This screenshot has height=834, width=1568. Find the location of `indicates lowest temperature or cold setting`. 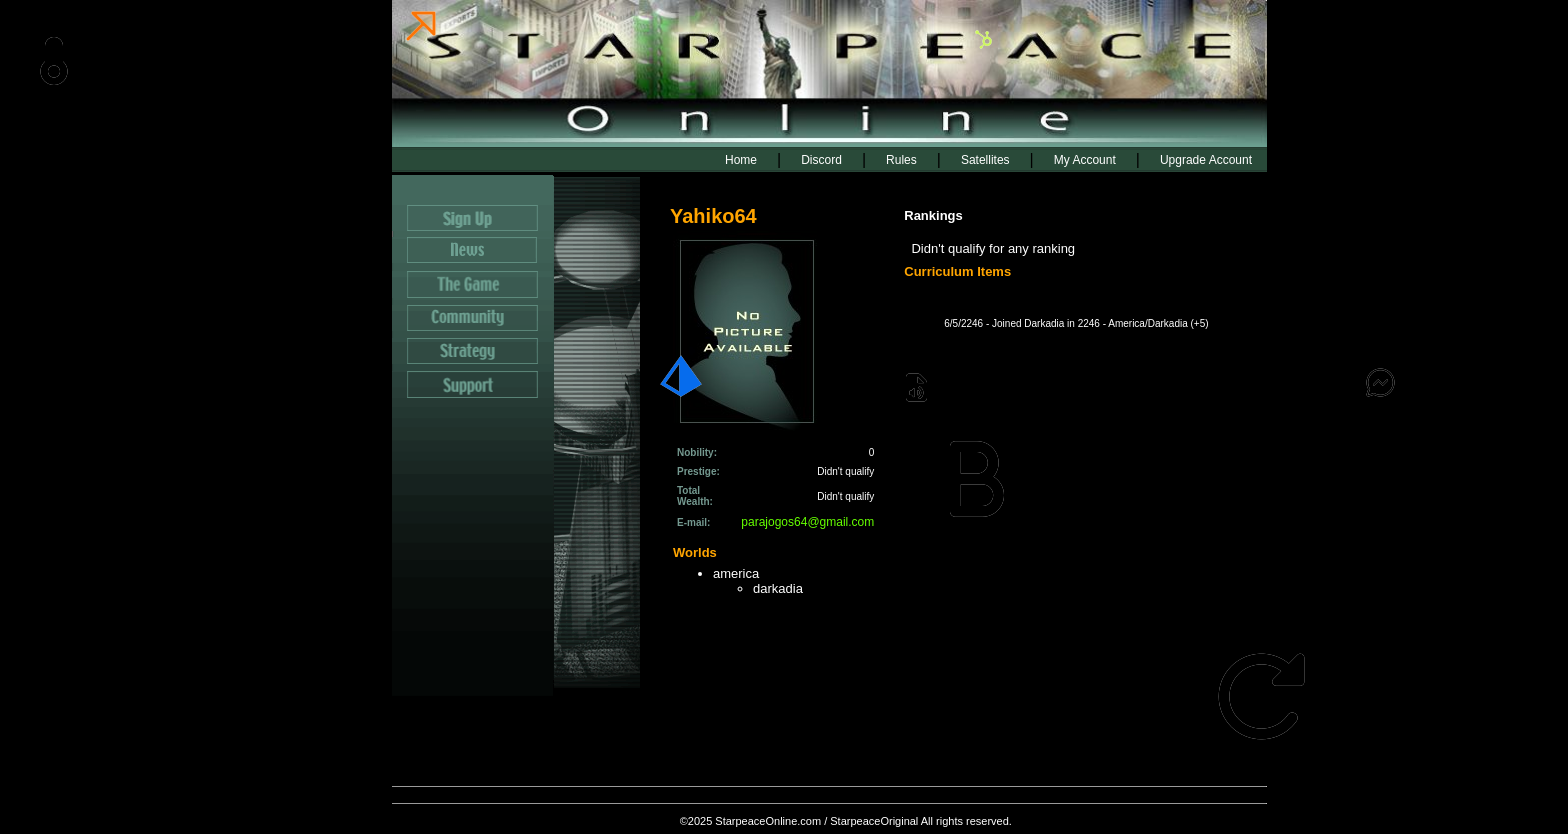

indicates lowest temperature or cold setting is located at coordinates (54, 61).